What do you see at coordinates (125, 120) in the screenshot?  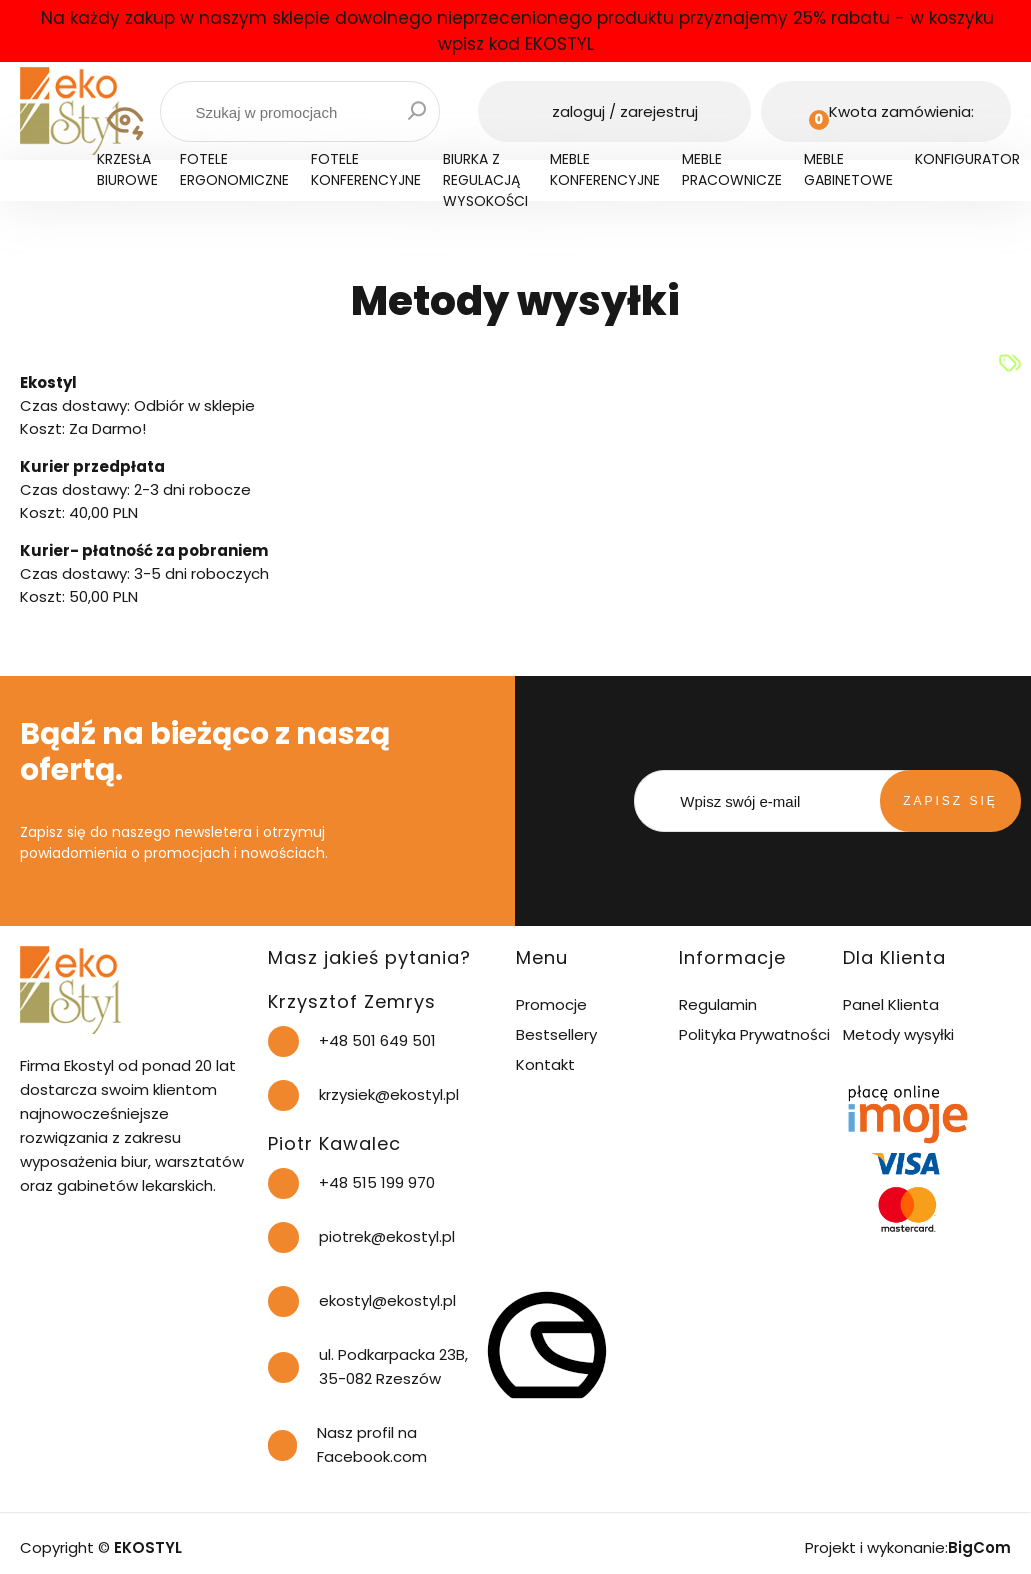 I see `quick view or flash preview` at bounding box center [125, 120].